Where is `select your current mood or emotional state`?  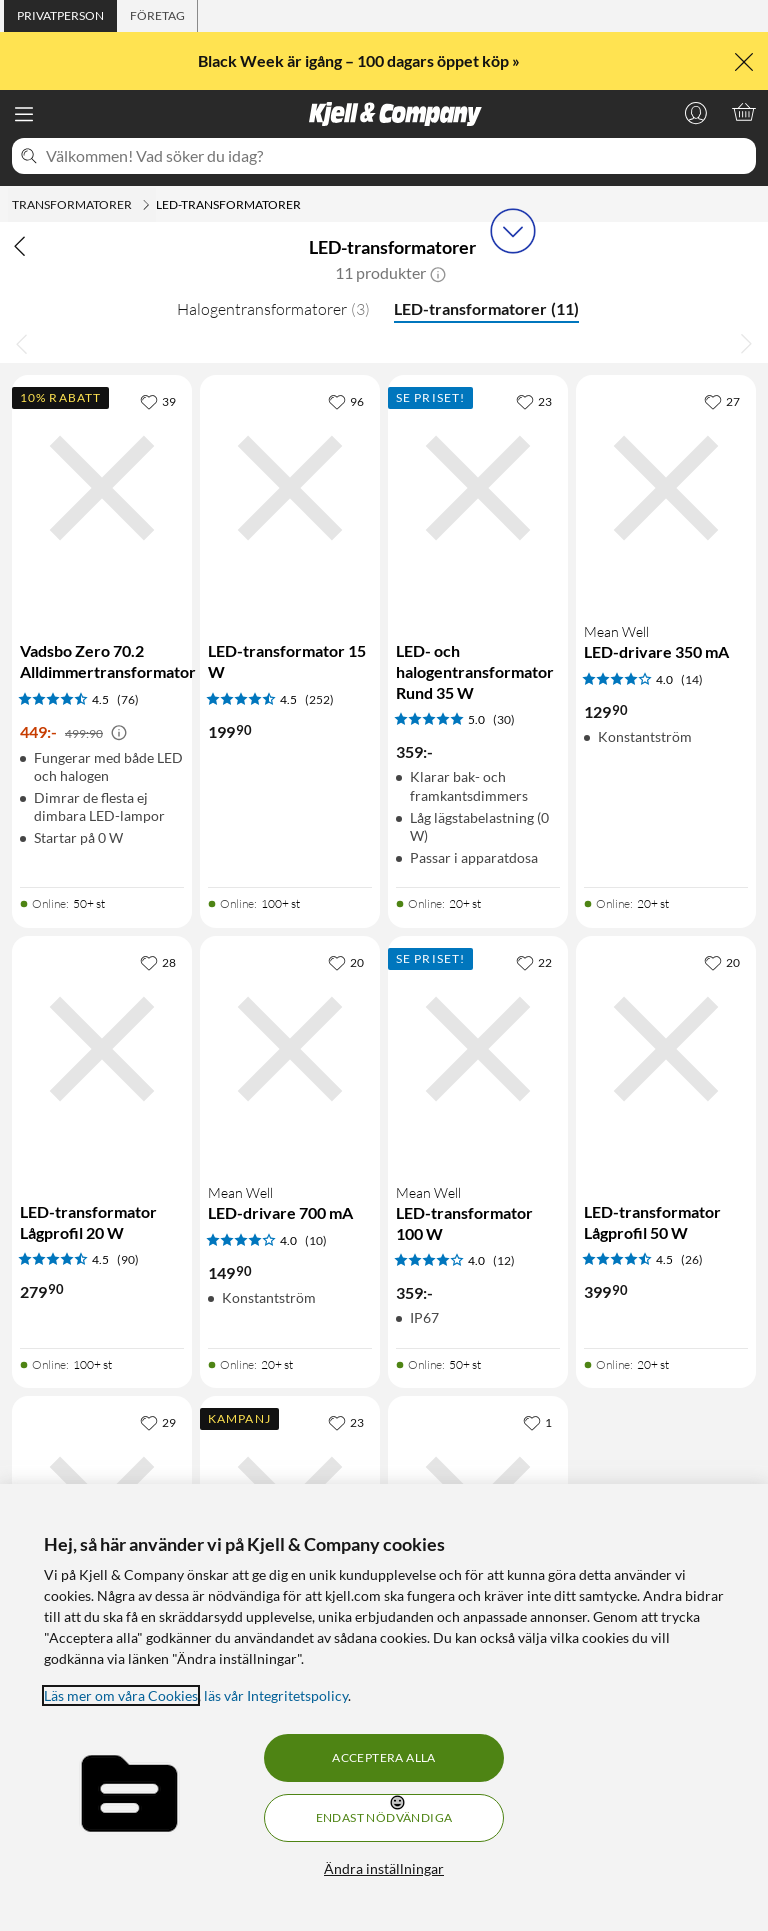 select your current mood or emotional state is located at coordinates (397, 1802).